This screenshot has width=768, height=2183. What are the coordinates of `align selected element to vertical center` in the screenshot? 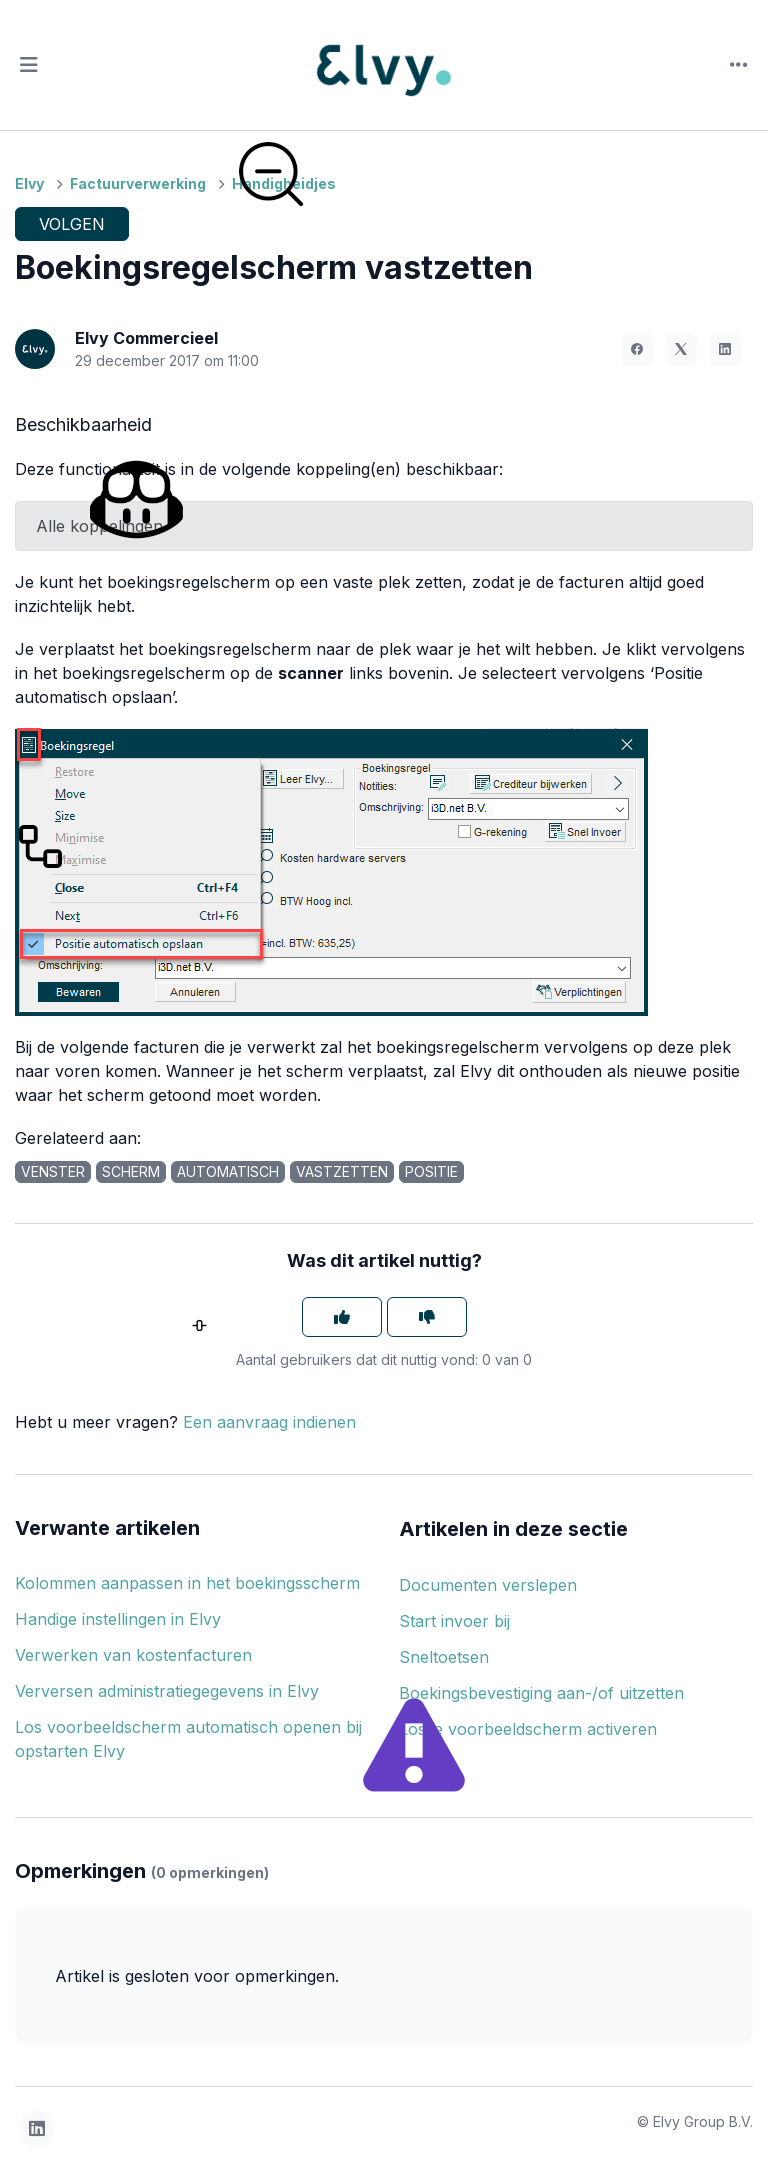 It's located at (199, 1325).